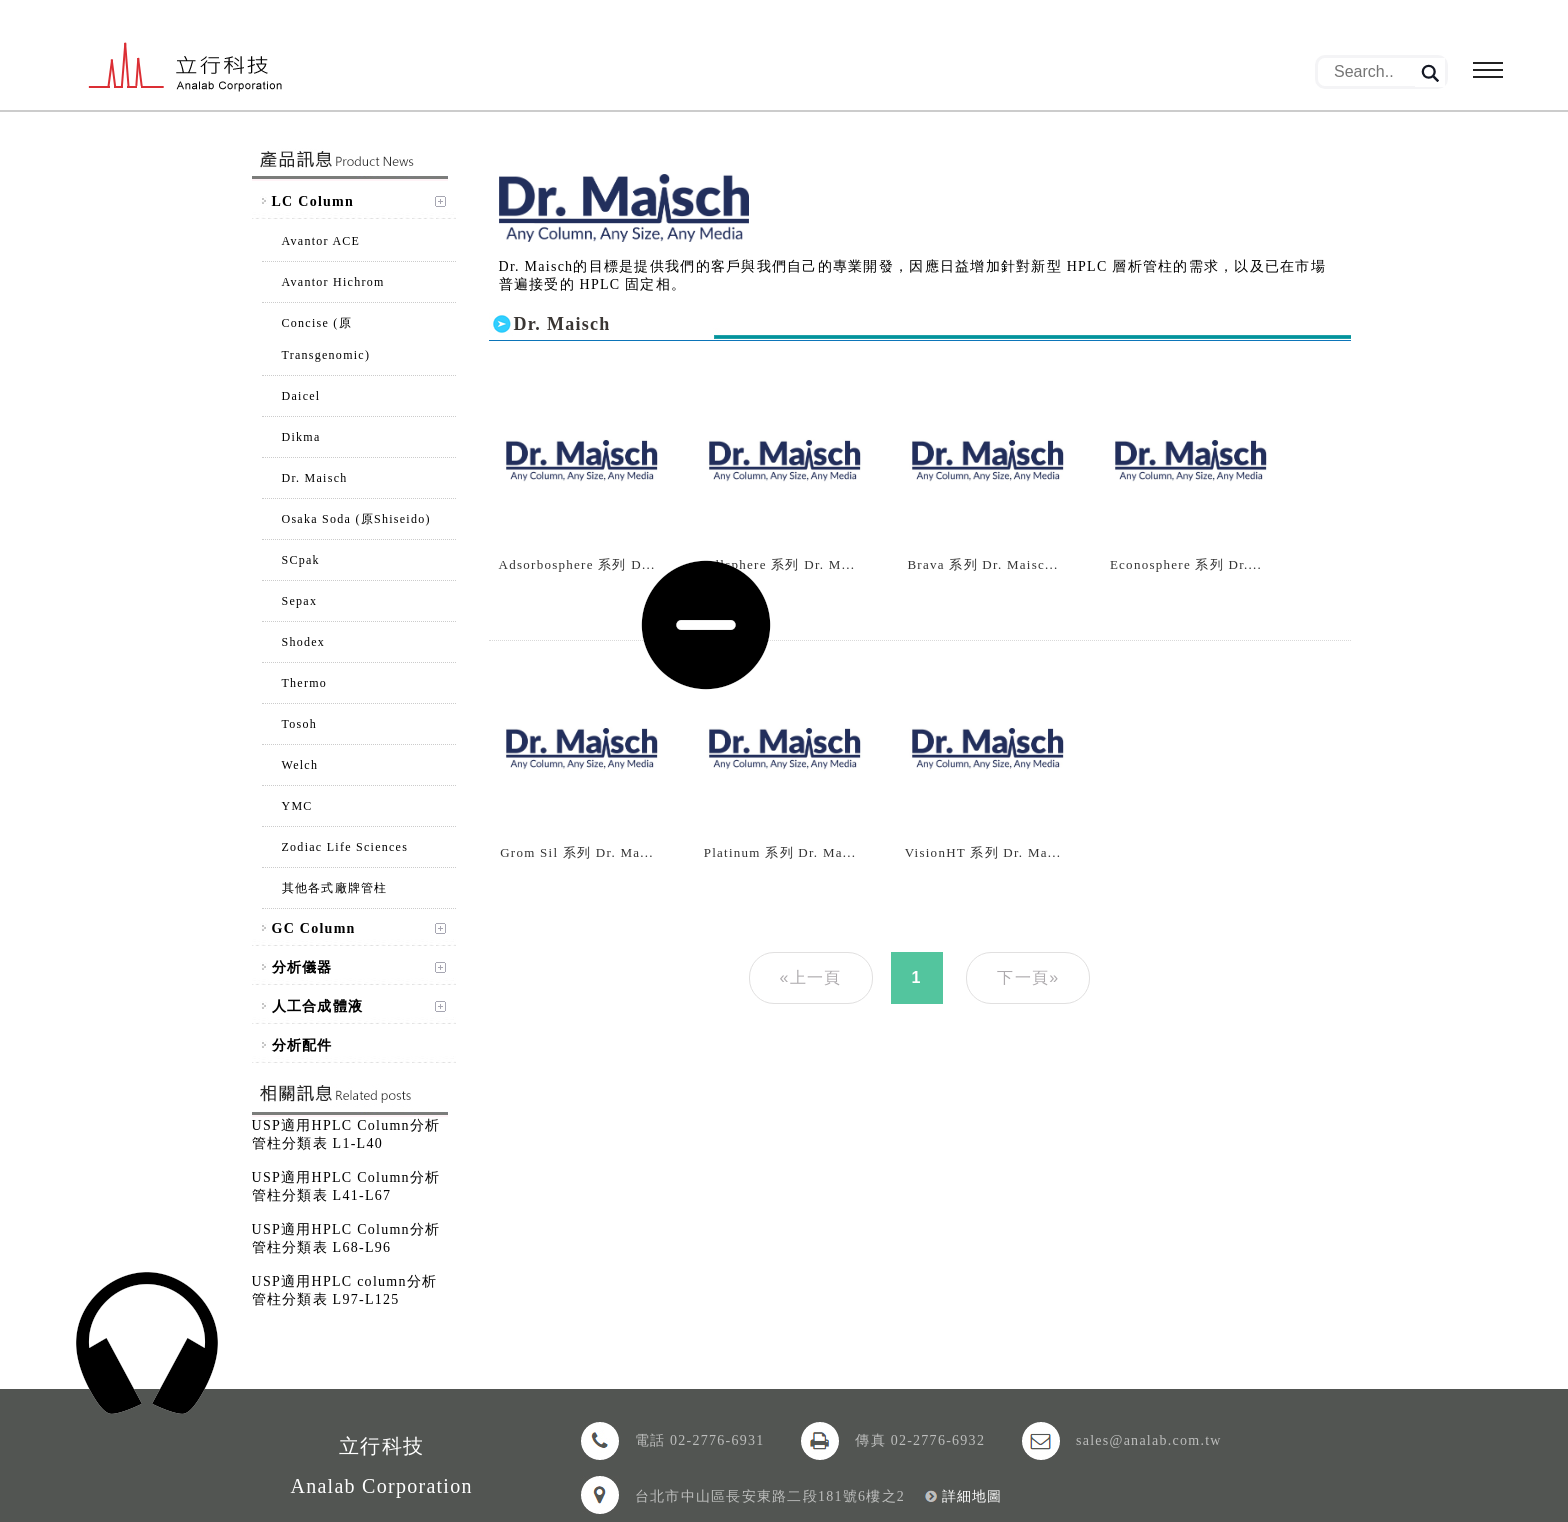 The image size is (1568, 1522). What do you see at coordinates (706, 625) in the screenshot?
I see `remove an item from a list` at bounding box center [706, 625].